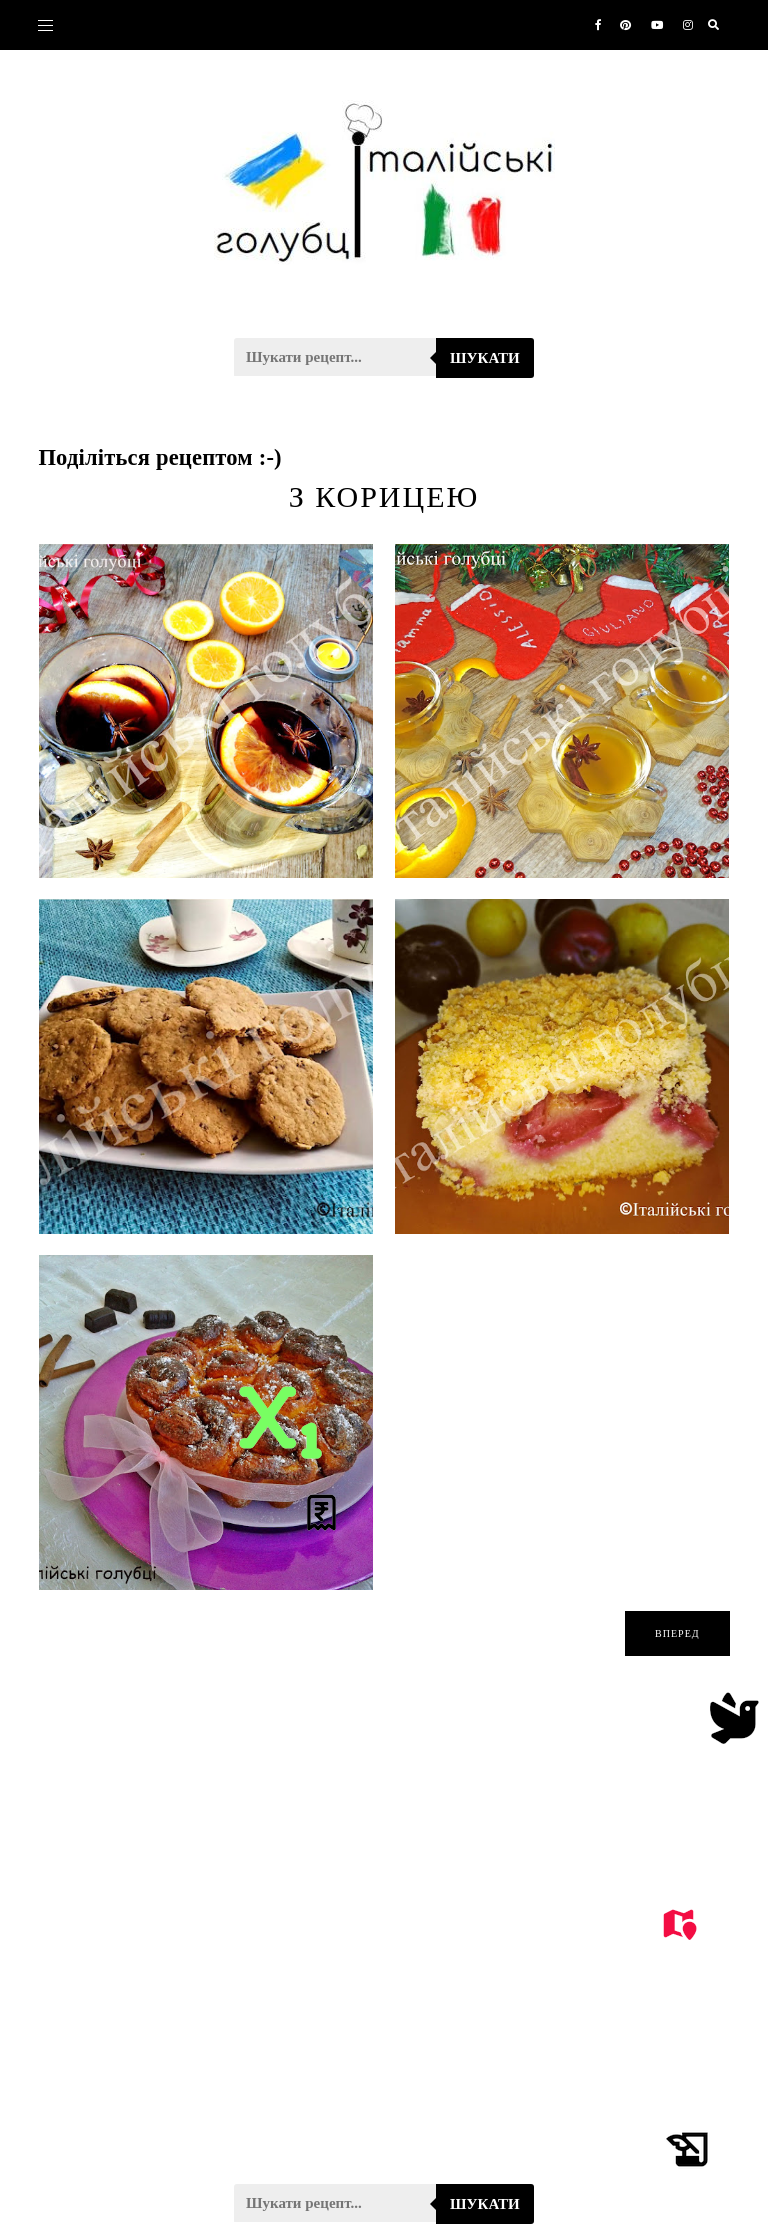 This screenshot has height=2224, width=768. I want to click on access document history or revision log, so click(688, 2149).